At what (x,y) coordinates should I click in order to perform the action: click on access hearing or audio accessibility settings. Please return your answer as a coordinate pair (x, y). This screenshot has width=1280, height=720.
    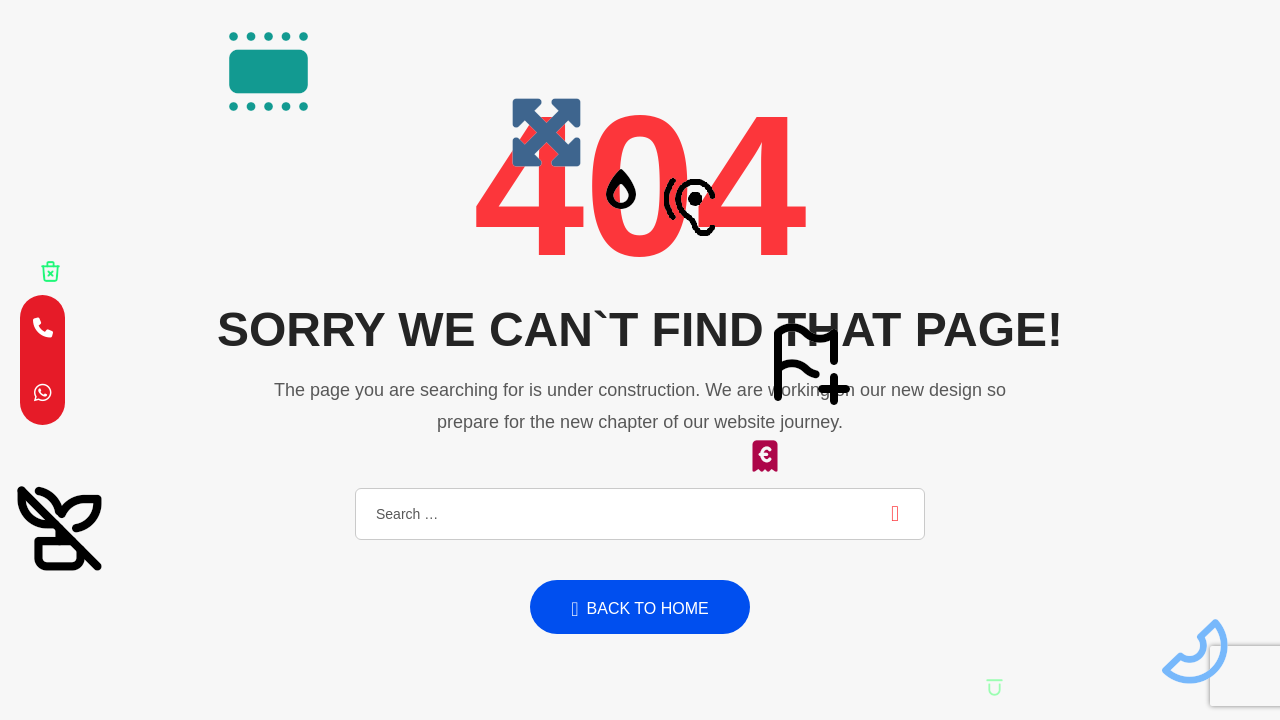
    Looking at the image, I should click on (689, 207).